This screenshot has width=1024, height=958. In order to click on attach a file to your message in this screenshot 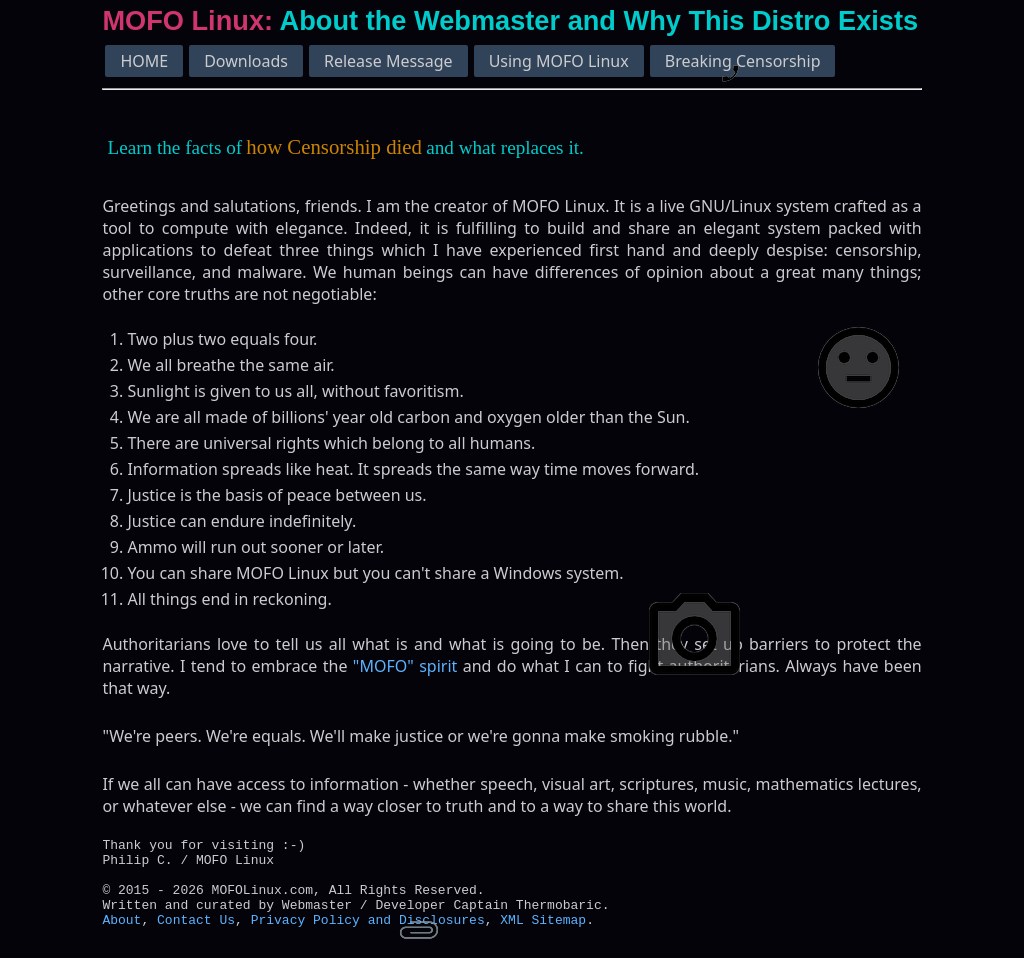, I will do `click(419, 930)`.